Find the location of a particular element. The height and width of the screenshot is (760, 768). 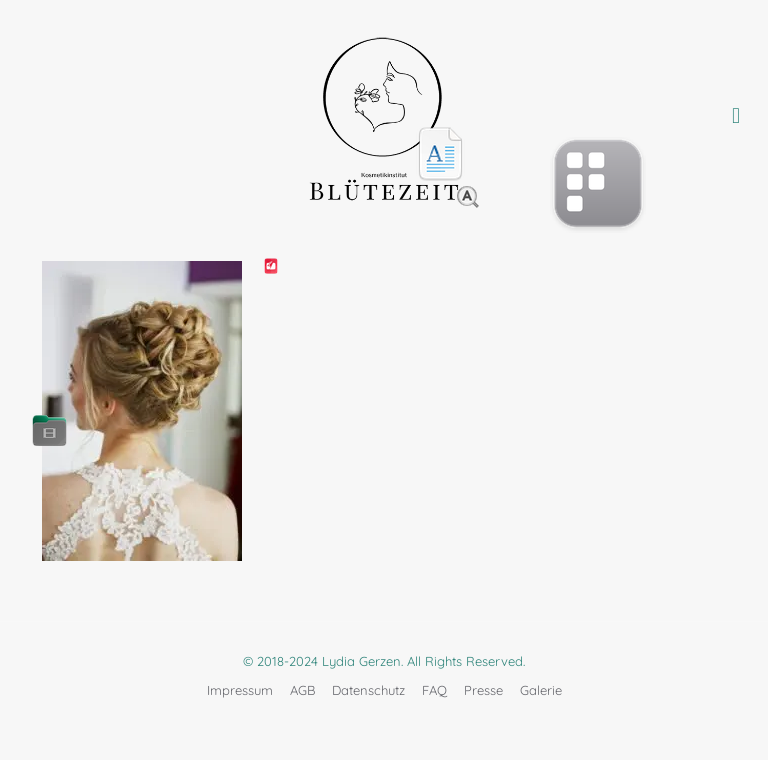

an eps vector file is located at coordinates (271, 266).